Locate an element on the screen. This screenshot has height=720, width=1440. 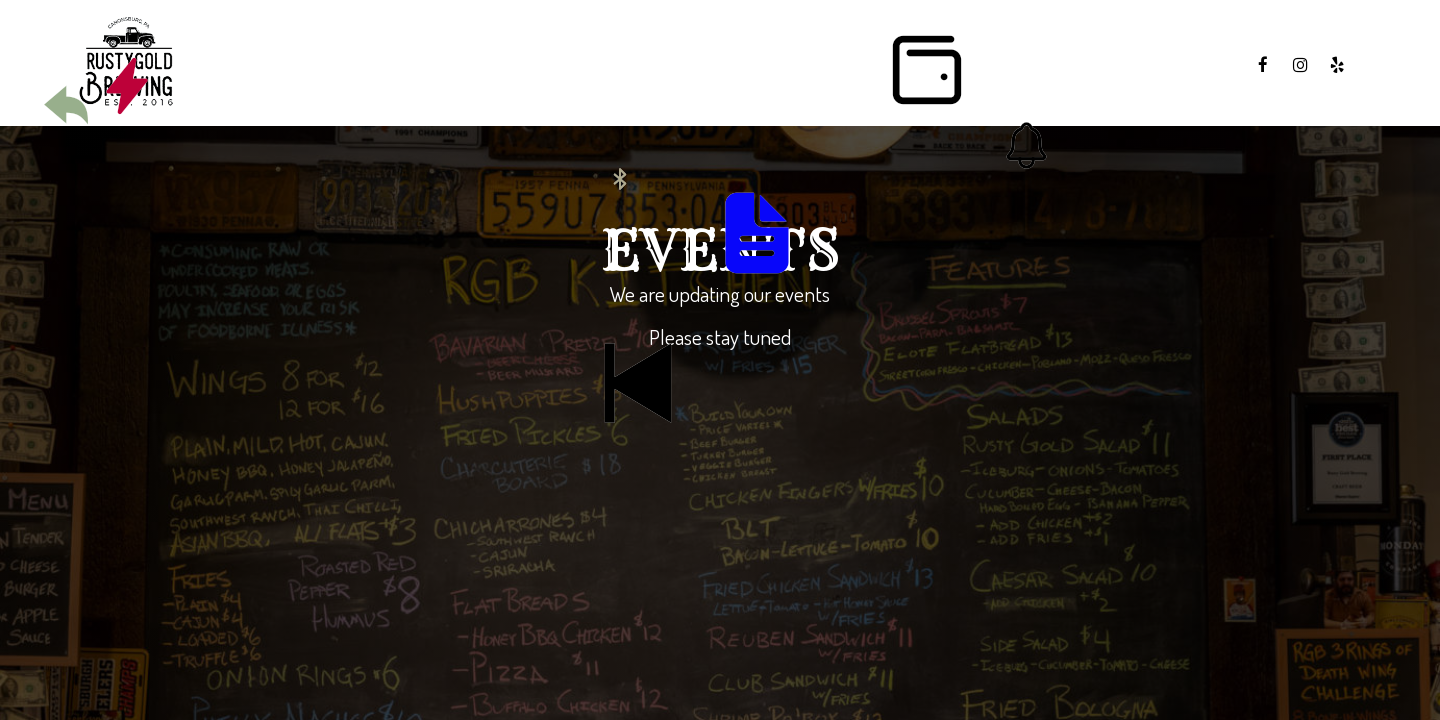
access your wallet or payment methods is located at coordinates (927, 70).